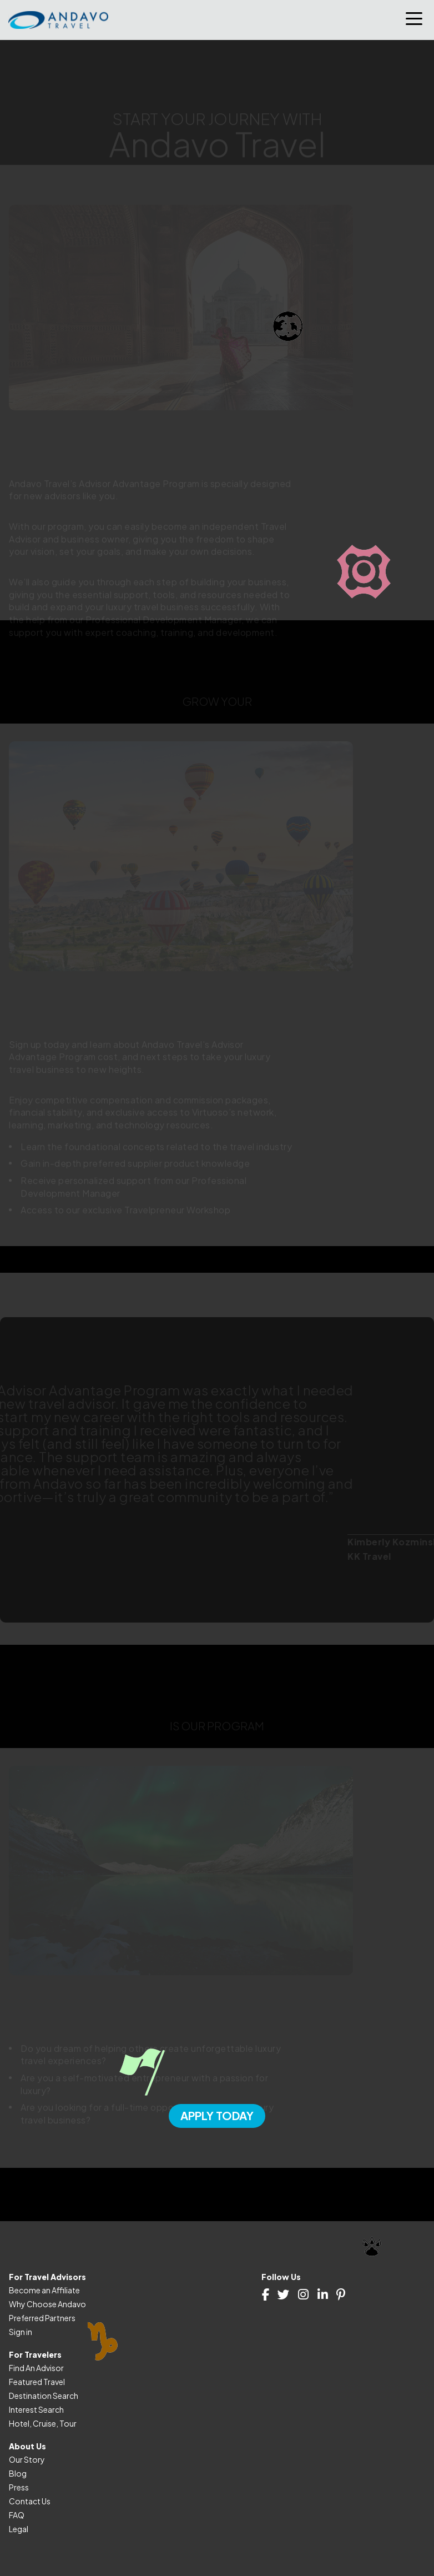 This screenshot has width=434, height=2576. I want to click on view world map or global overview, so click(288, 327).